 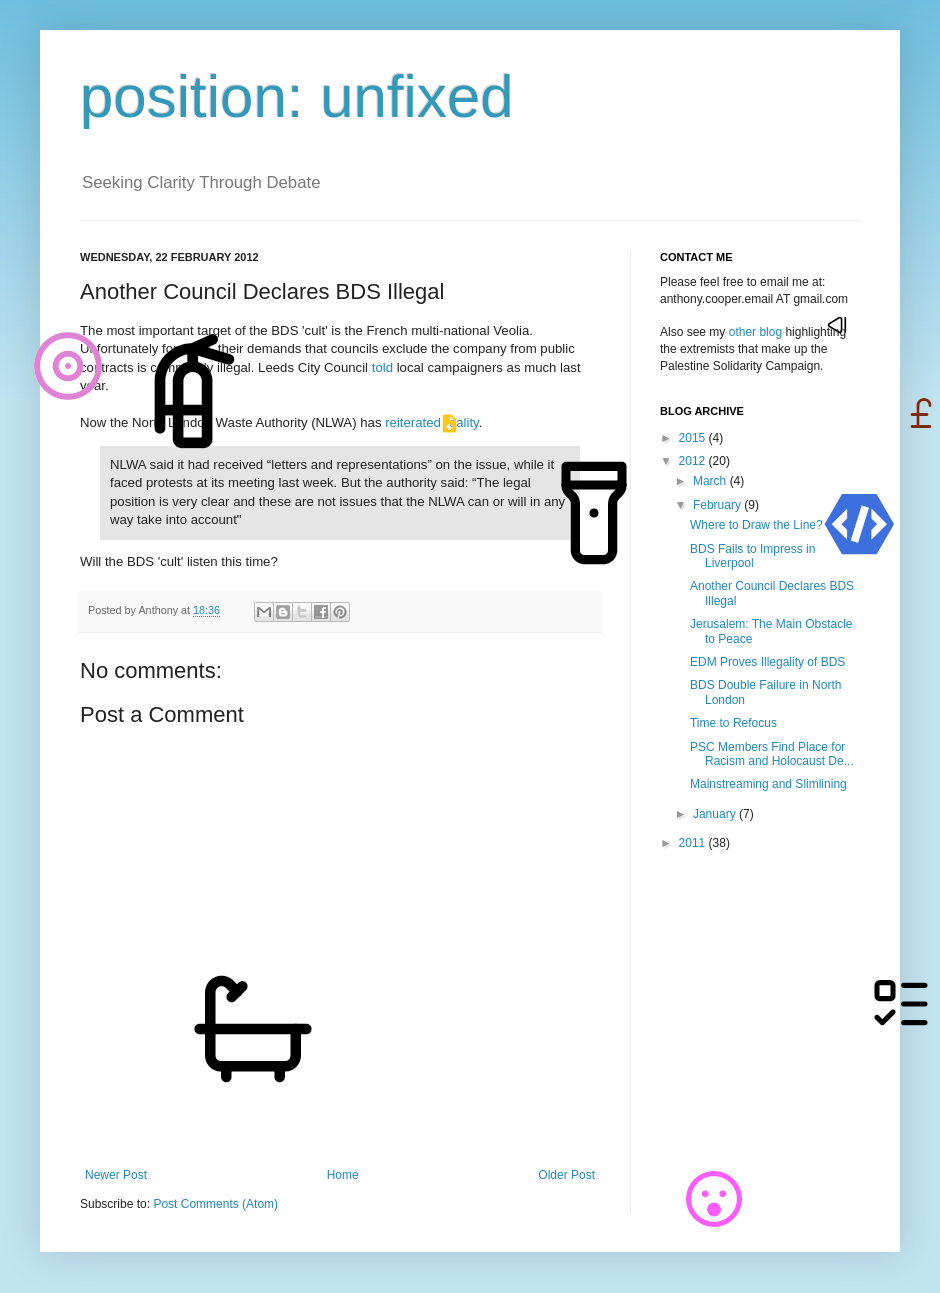 I want to click on skip to previous track or beginning, so click(x=837, y=325).